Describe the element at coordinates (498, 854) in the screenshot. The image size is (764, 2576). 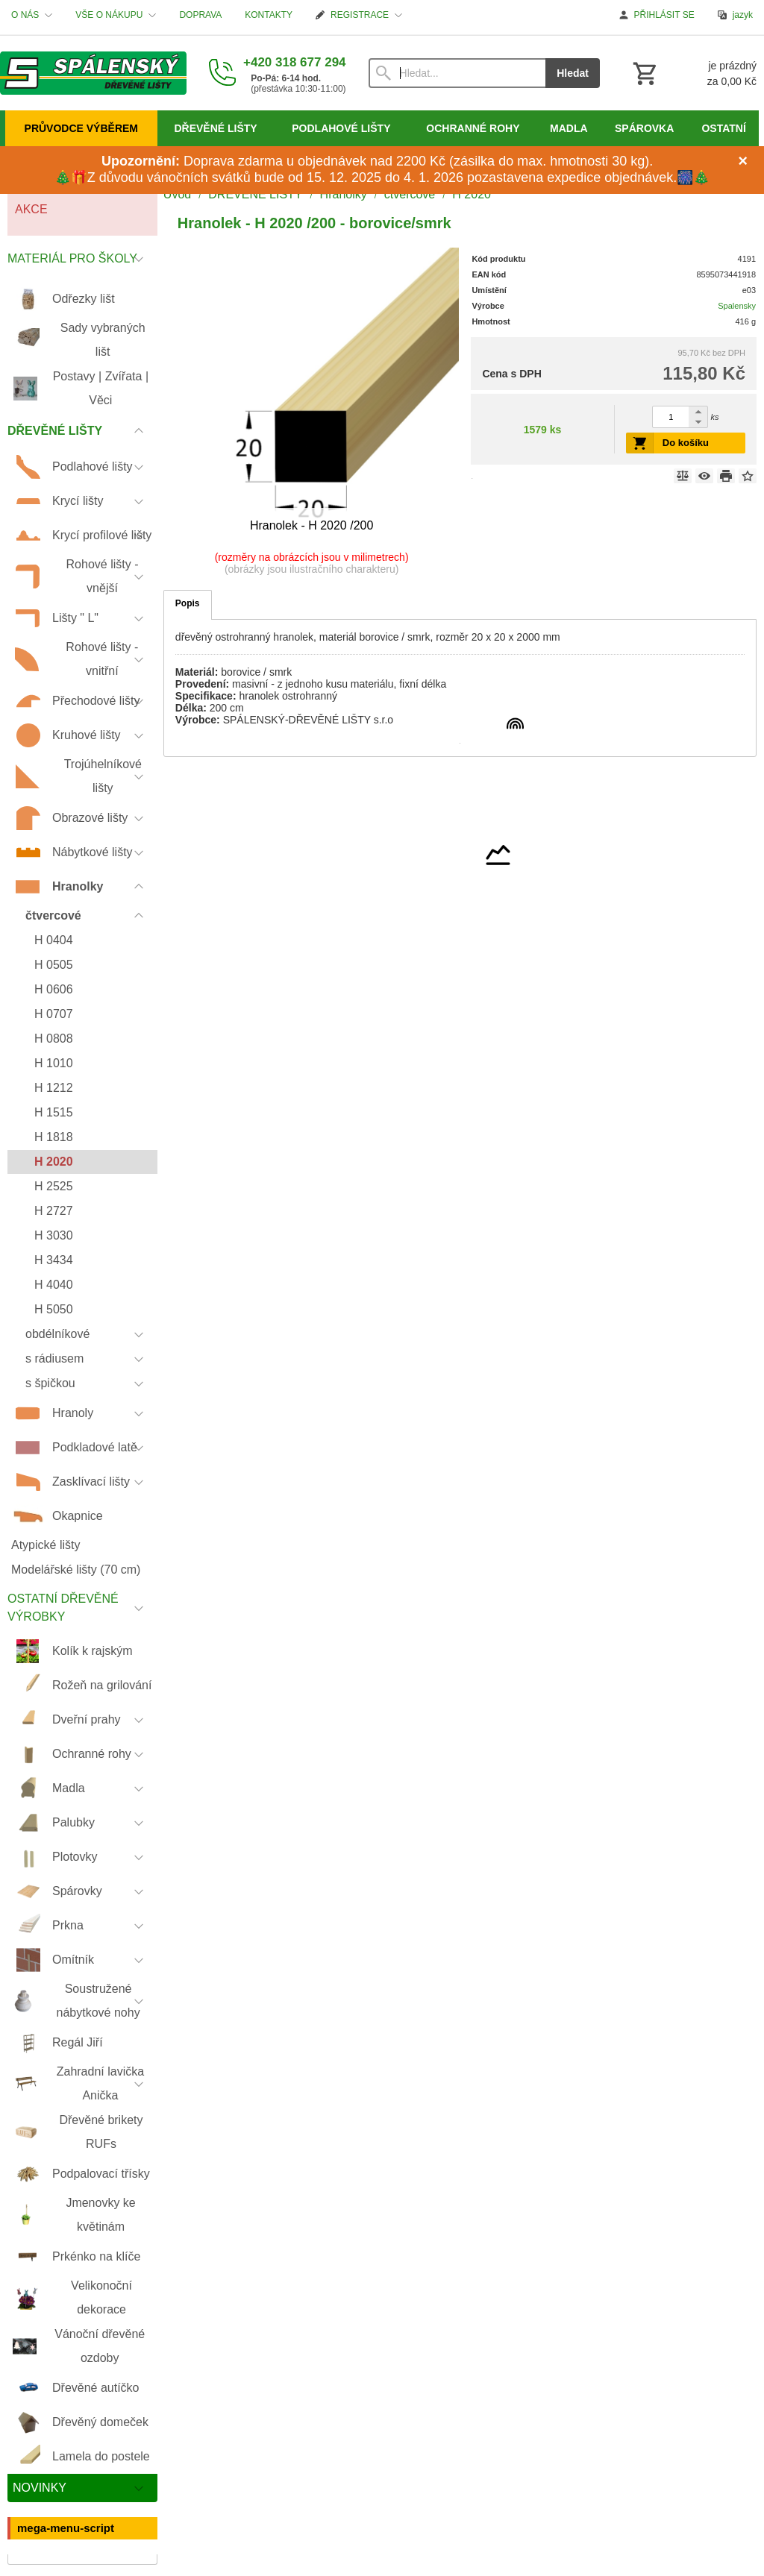
I see `view analytics or performance trends` at that location.